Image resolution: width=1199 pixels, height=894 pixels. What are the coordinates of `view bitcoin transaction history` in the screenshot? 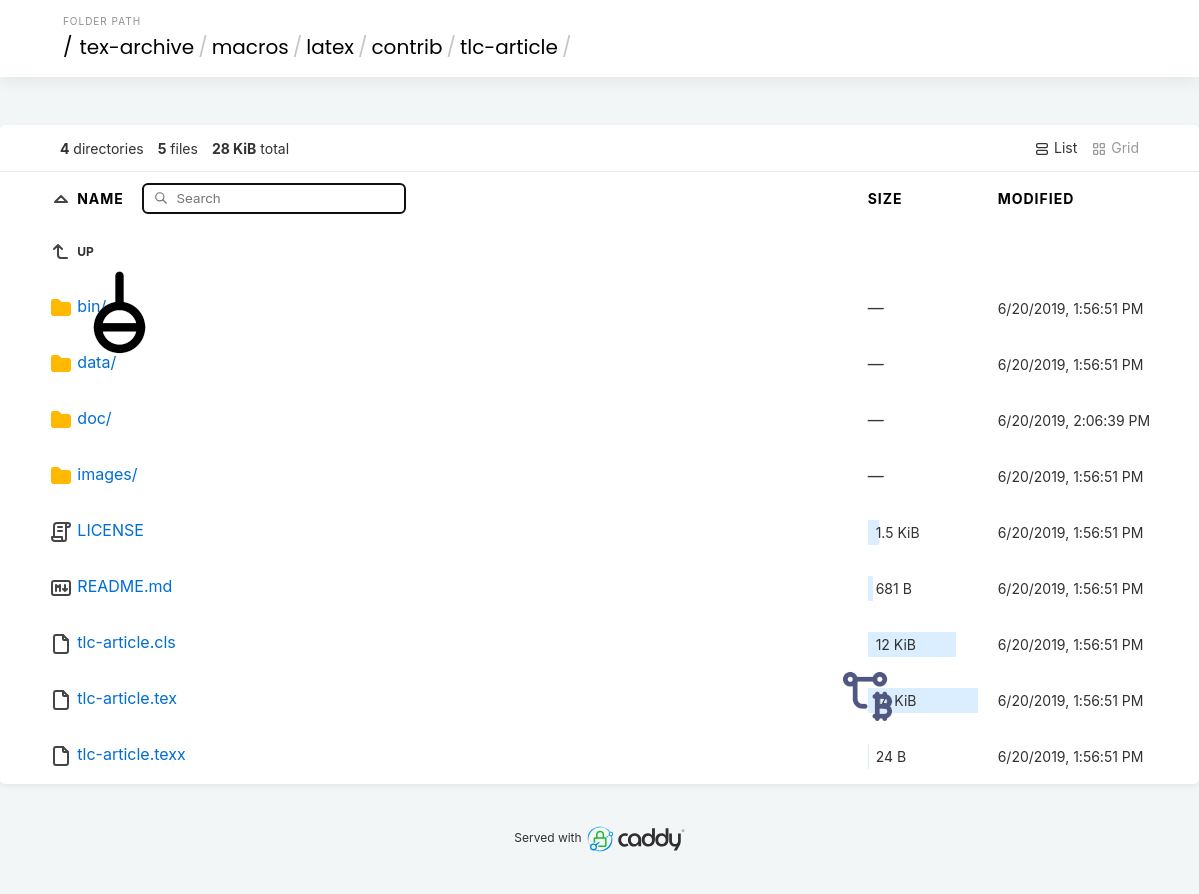 It's located at (867, 696).